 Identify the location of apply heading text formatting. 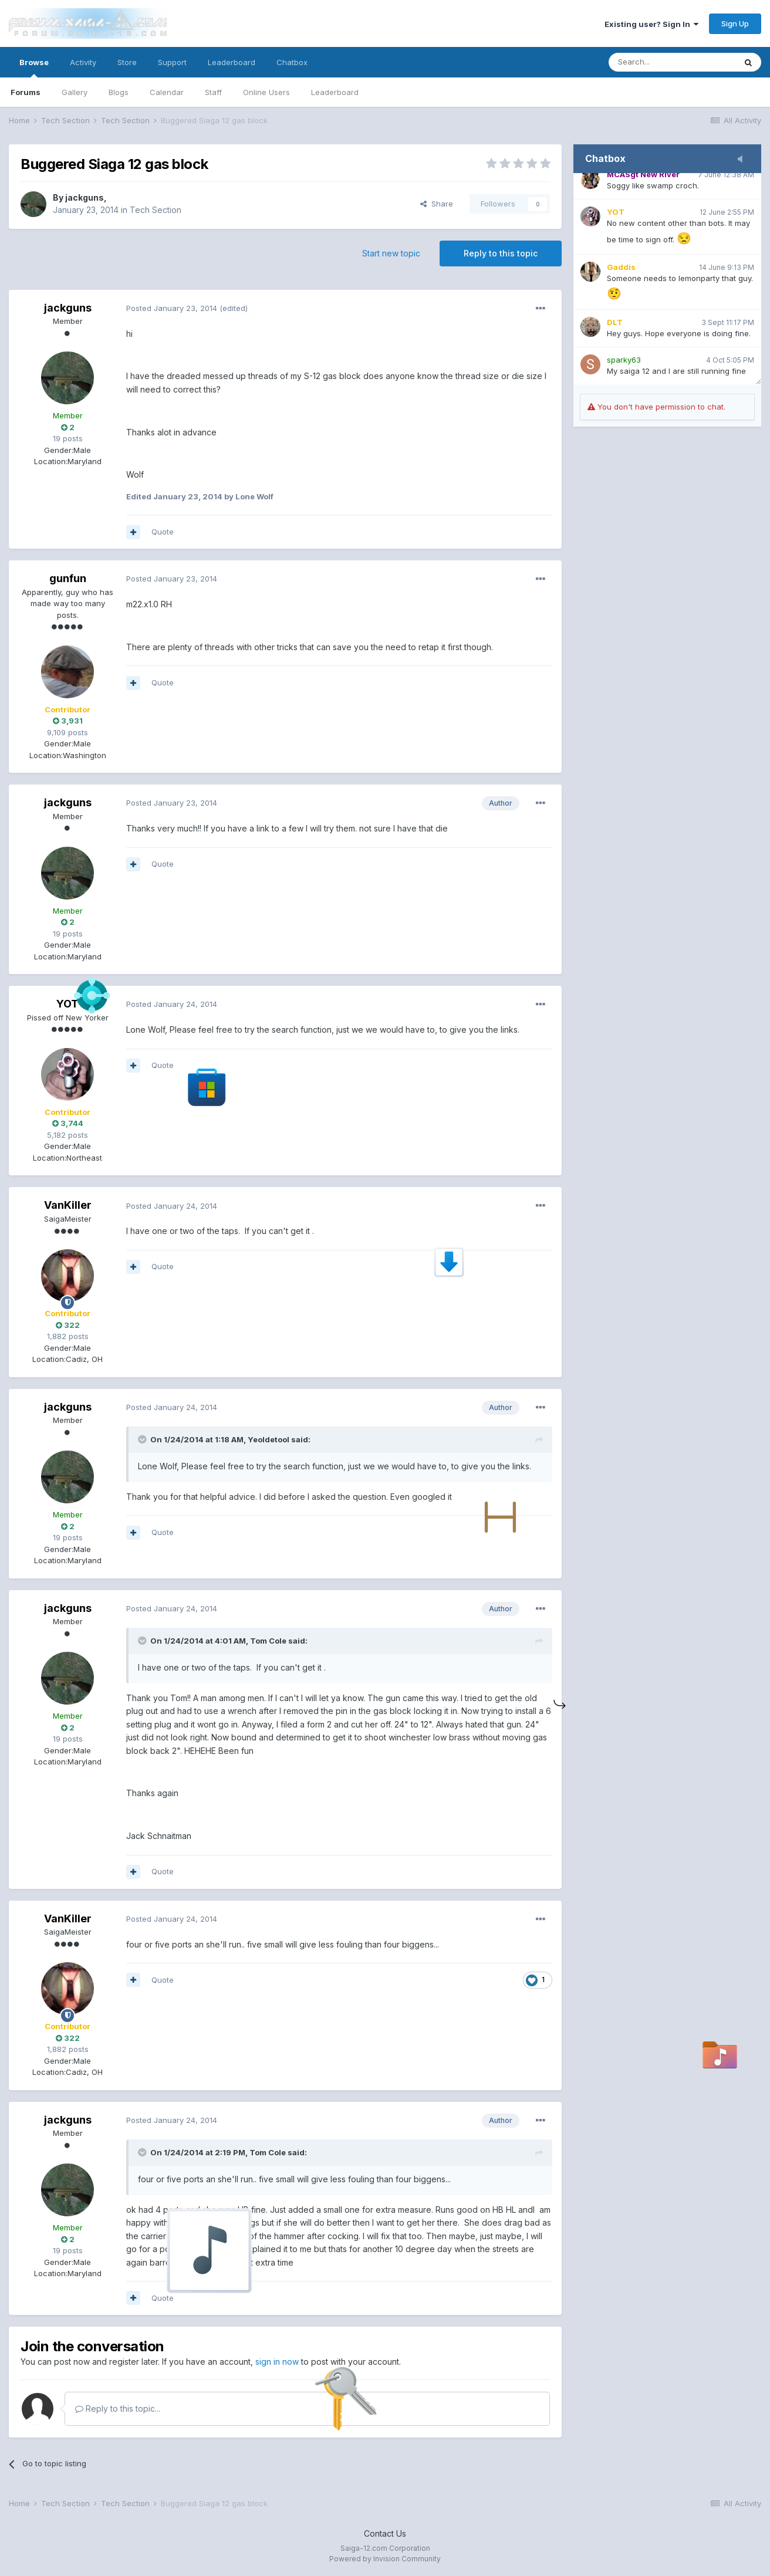
(500, 1517).